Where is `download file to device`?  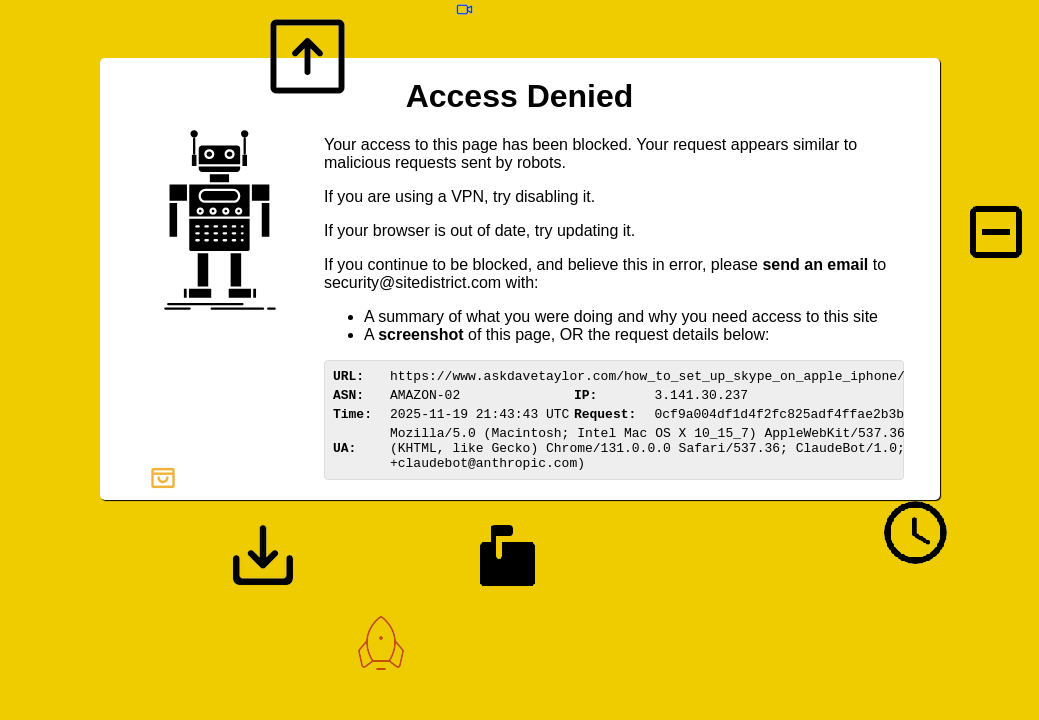 download file to device is located at coordinates (263, 555).